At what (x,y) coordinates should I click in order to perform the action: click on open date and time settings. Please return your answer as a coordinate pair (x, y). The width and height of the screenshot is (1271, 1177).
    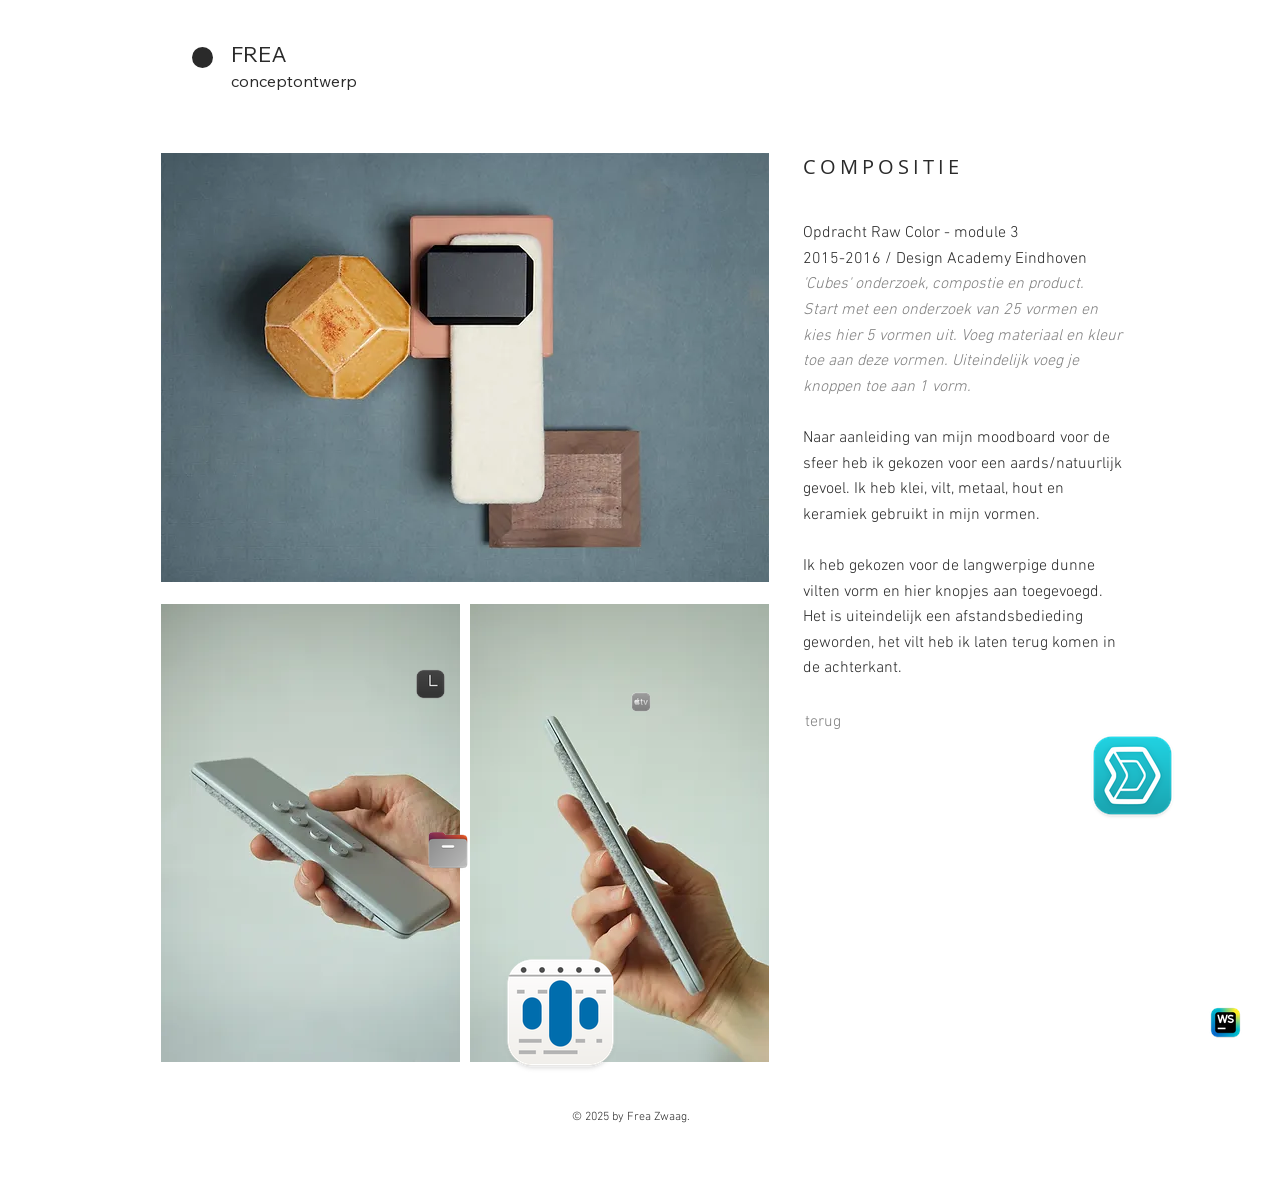
    Looking at the image, I should click on (430, 684).